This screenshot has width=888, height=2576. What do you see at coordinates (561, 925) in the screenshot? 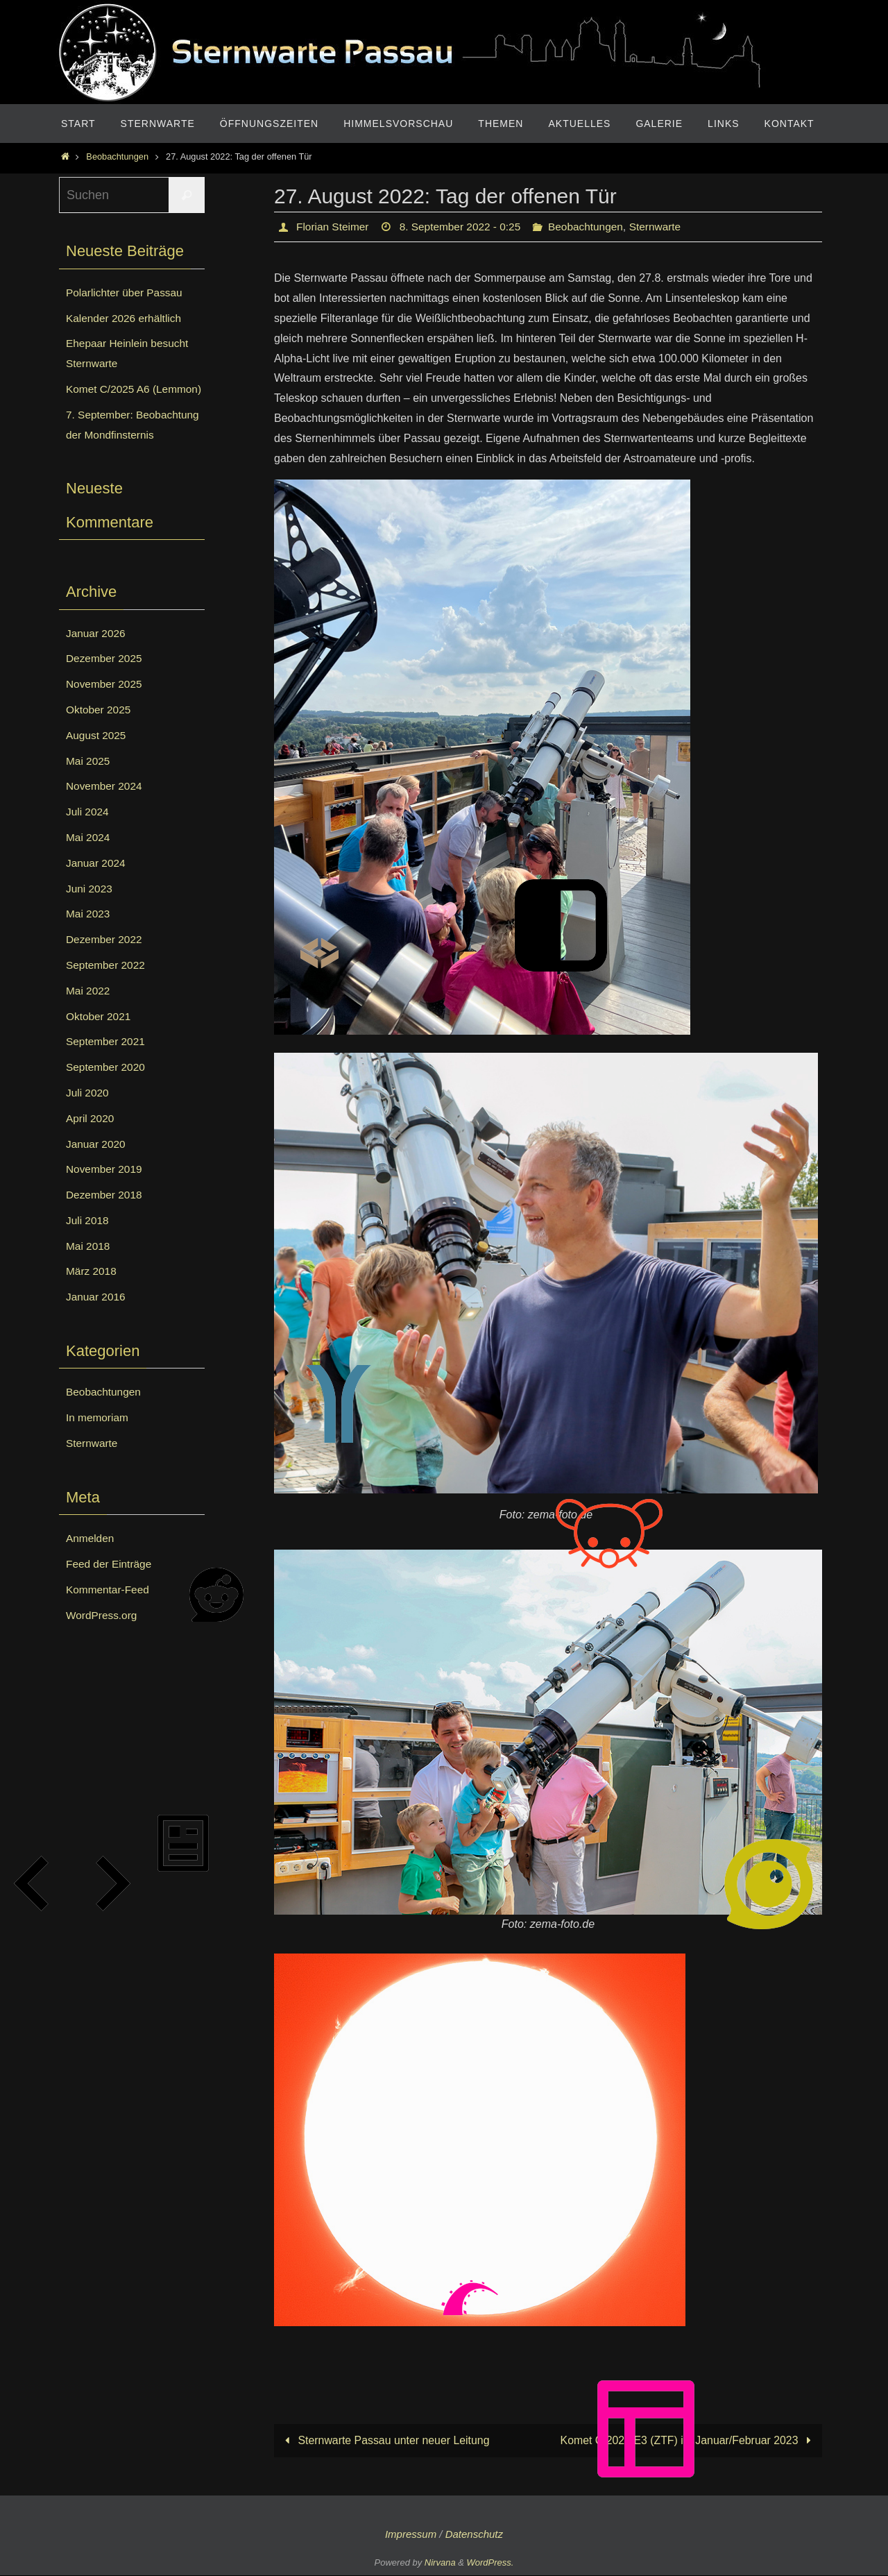
I see `shields.io logo - a service for generating status badges` at bounding box center [561, 925].